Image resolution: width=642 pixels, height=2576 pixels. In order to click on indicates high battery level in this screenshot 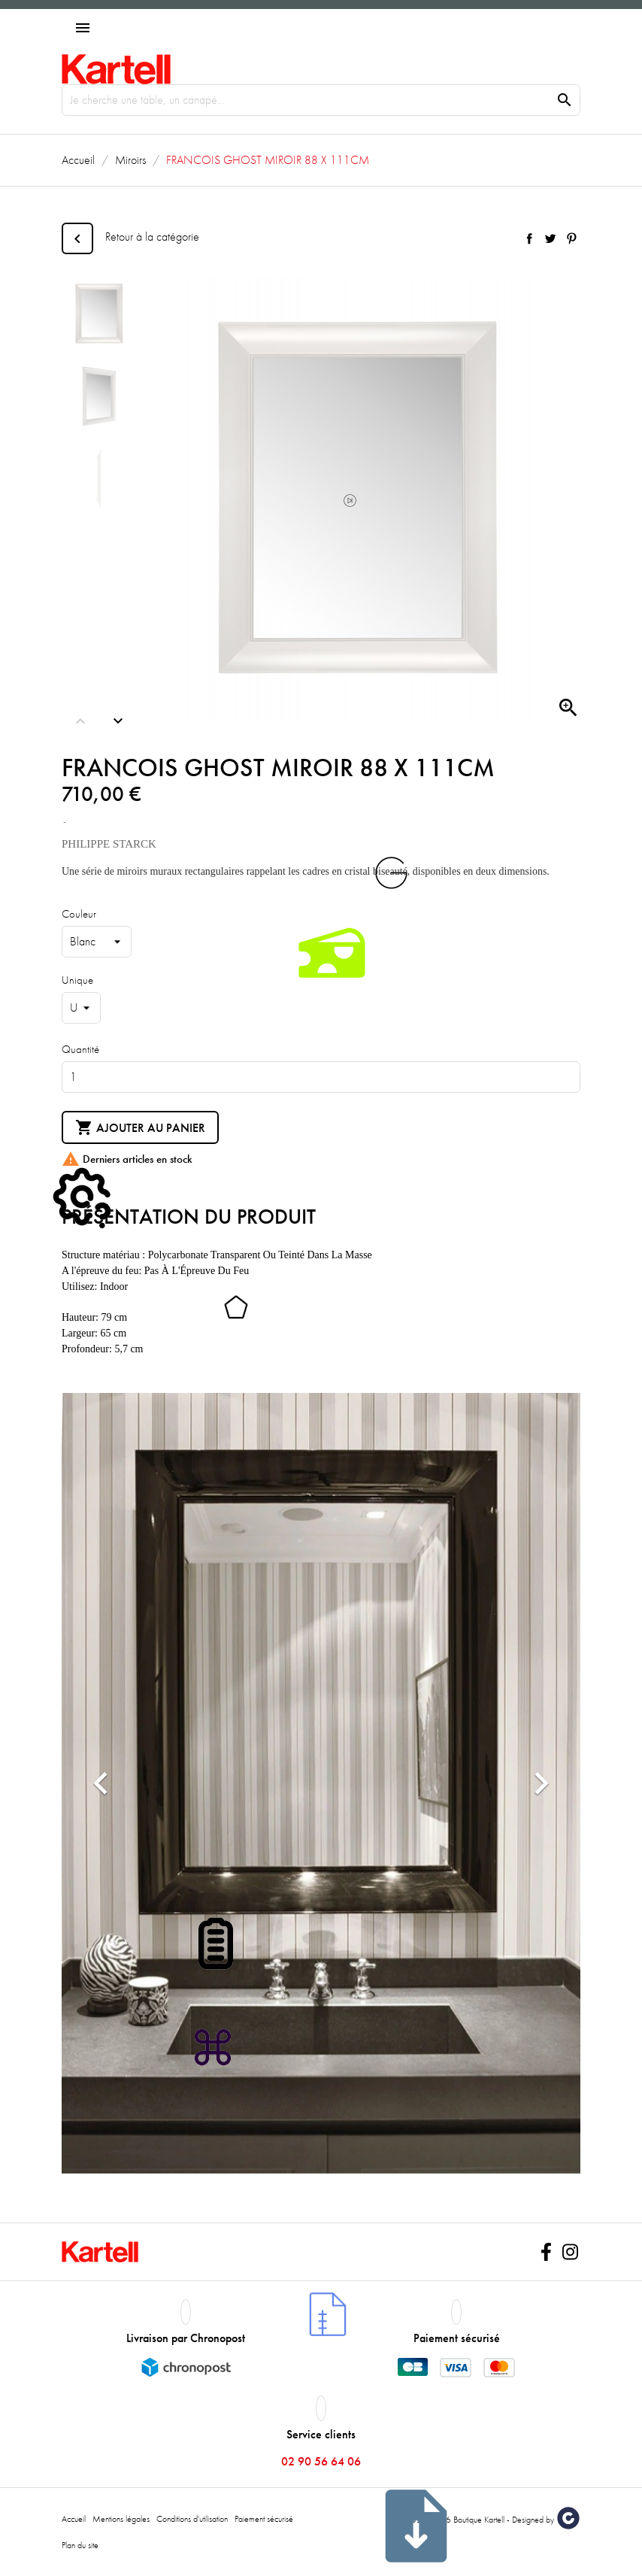, I will do `click(216, 1943)`.